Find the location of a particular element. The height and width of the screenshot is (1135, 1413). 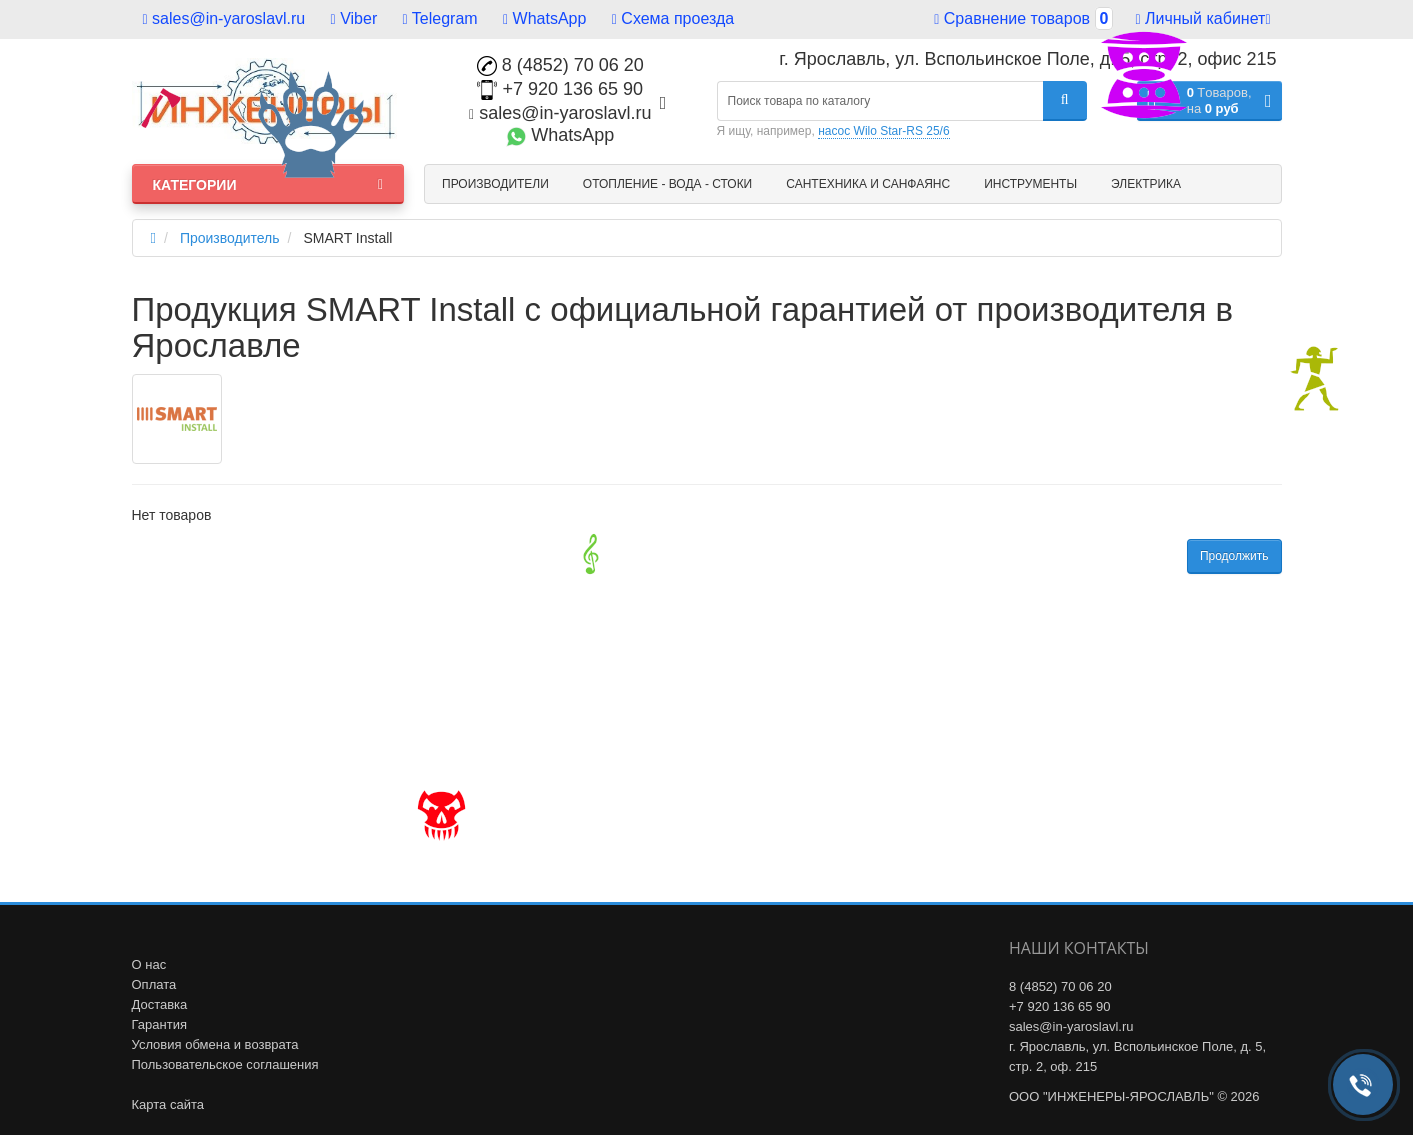

abstract hourglass or time-based game mechanic is located at coordinates (1144, 75).